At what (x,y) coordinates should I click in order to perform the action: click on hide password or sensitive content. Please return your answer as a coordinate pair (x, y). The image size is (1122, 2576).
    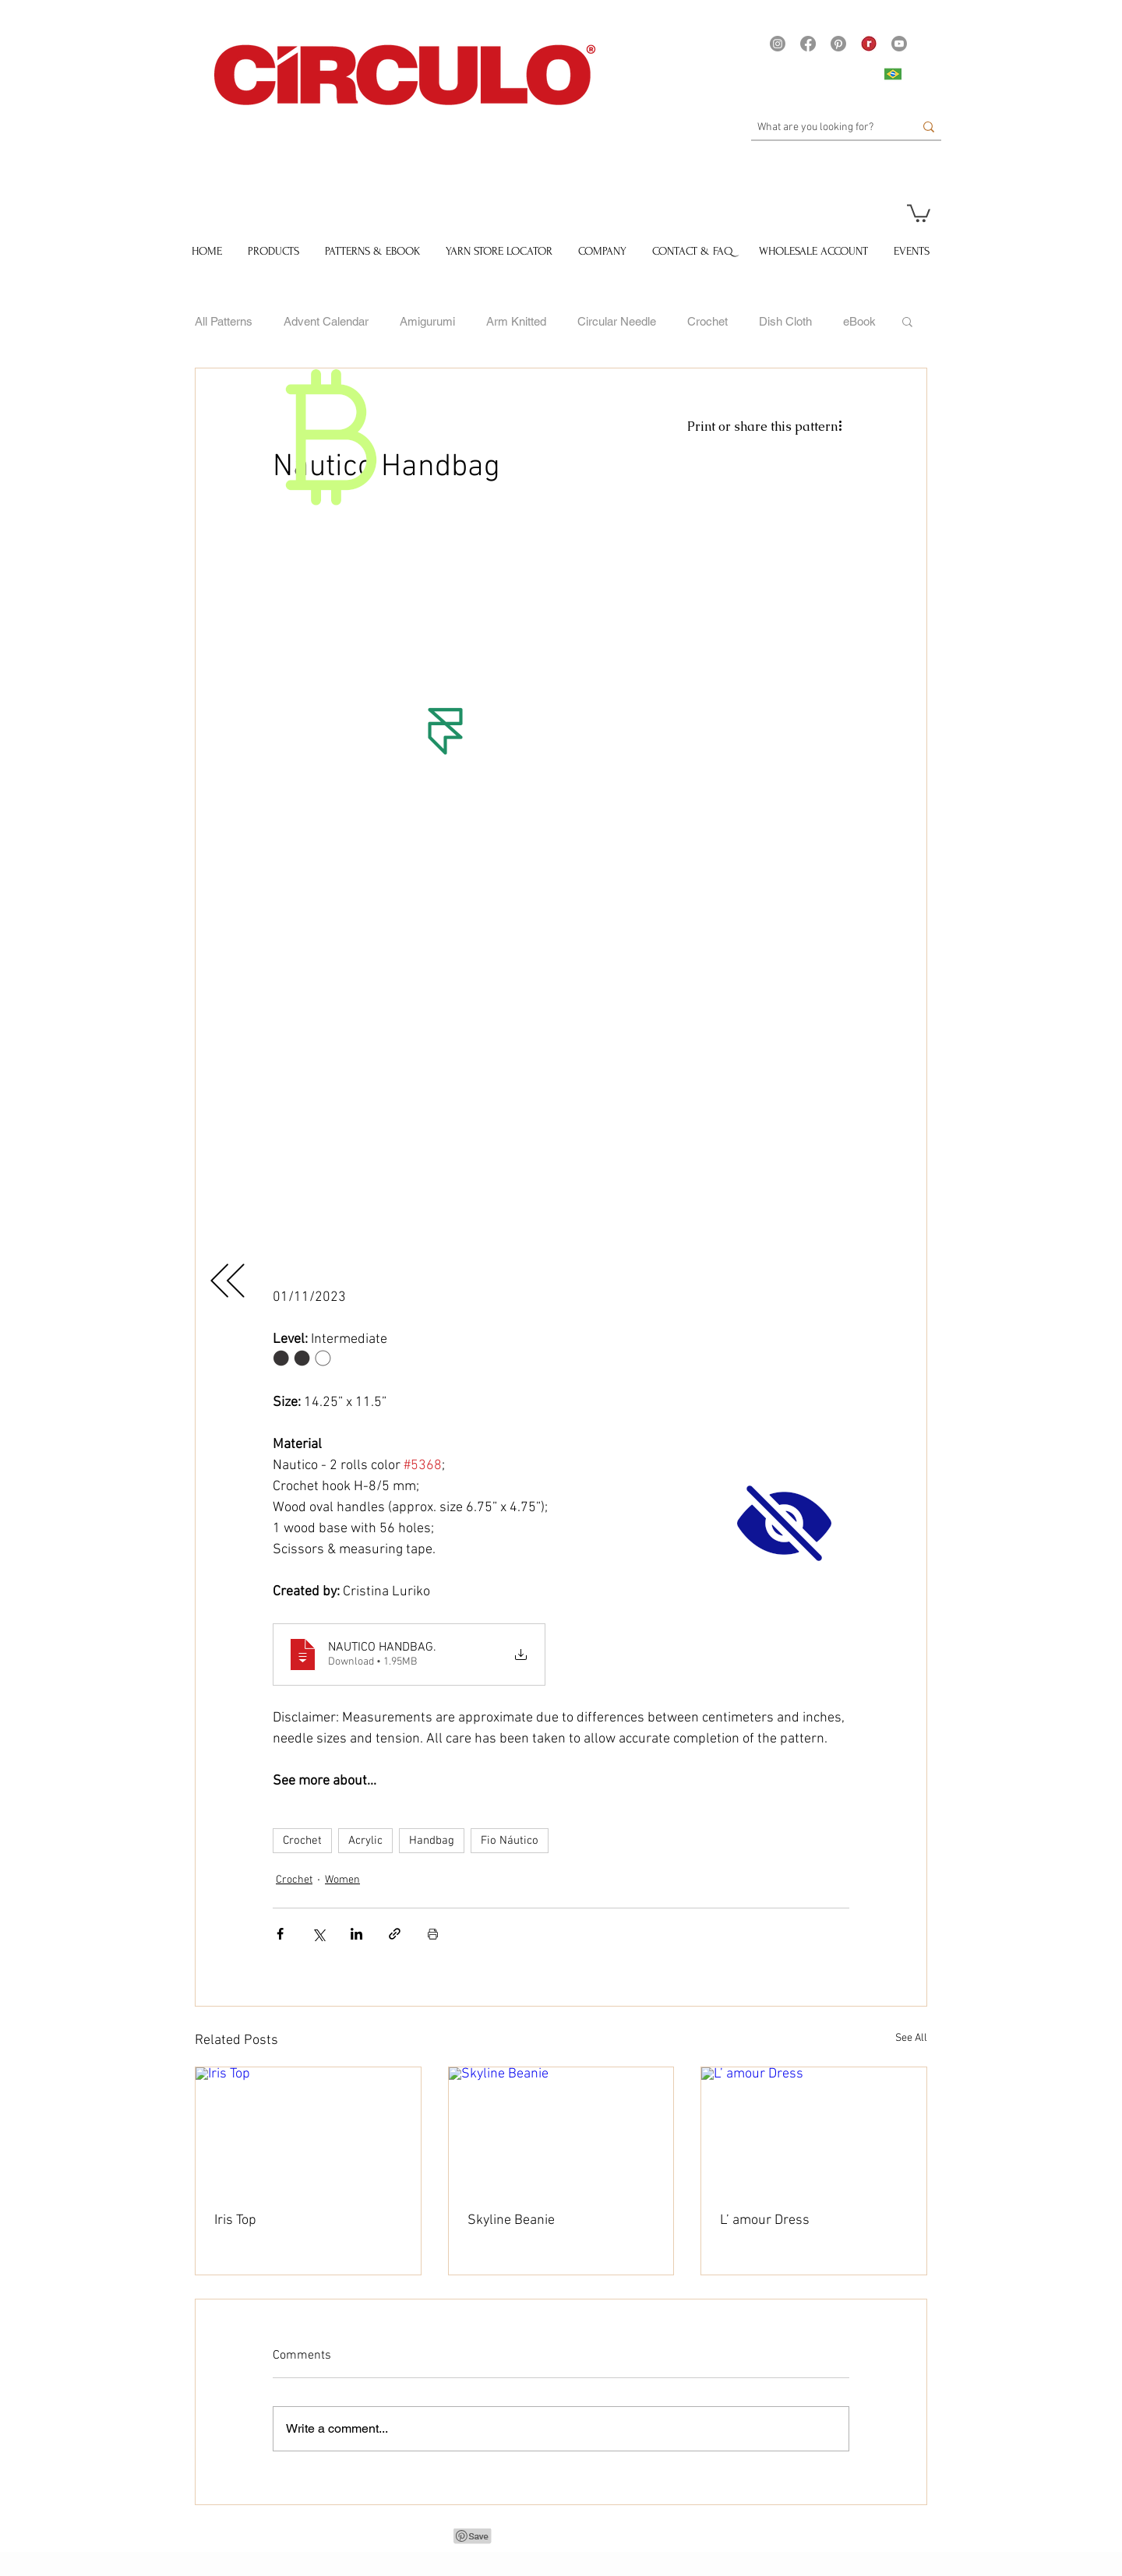
    Looking at the image, I should click on (784, 1523).